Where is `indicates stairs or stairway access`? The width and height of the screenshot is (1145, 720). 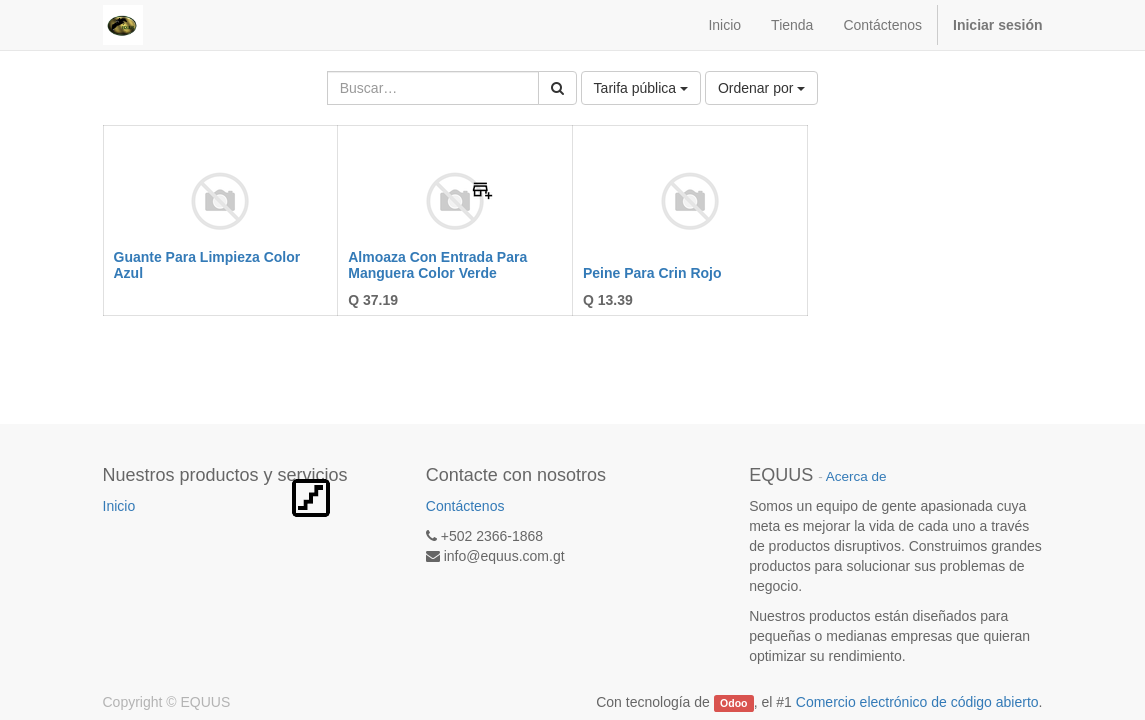
indicates stairs or stairway access is located at coordinates (311, 498).